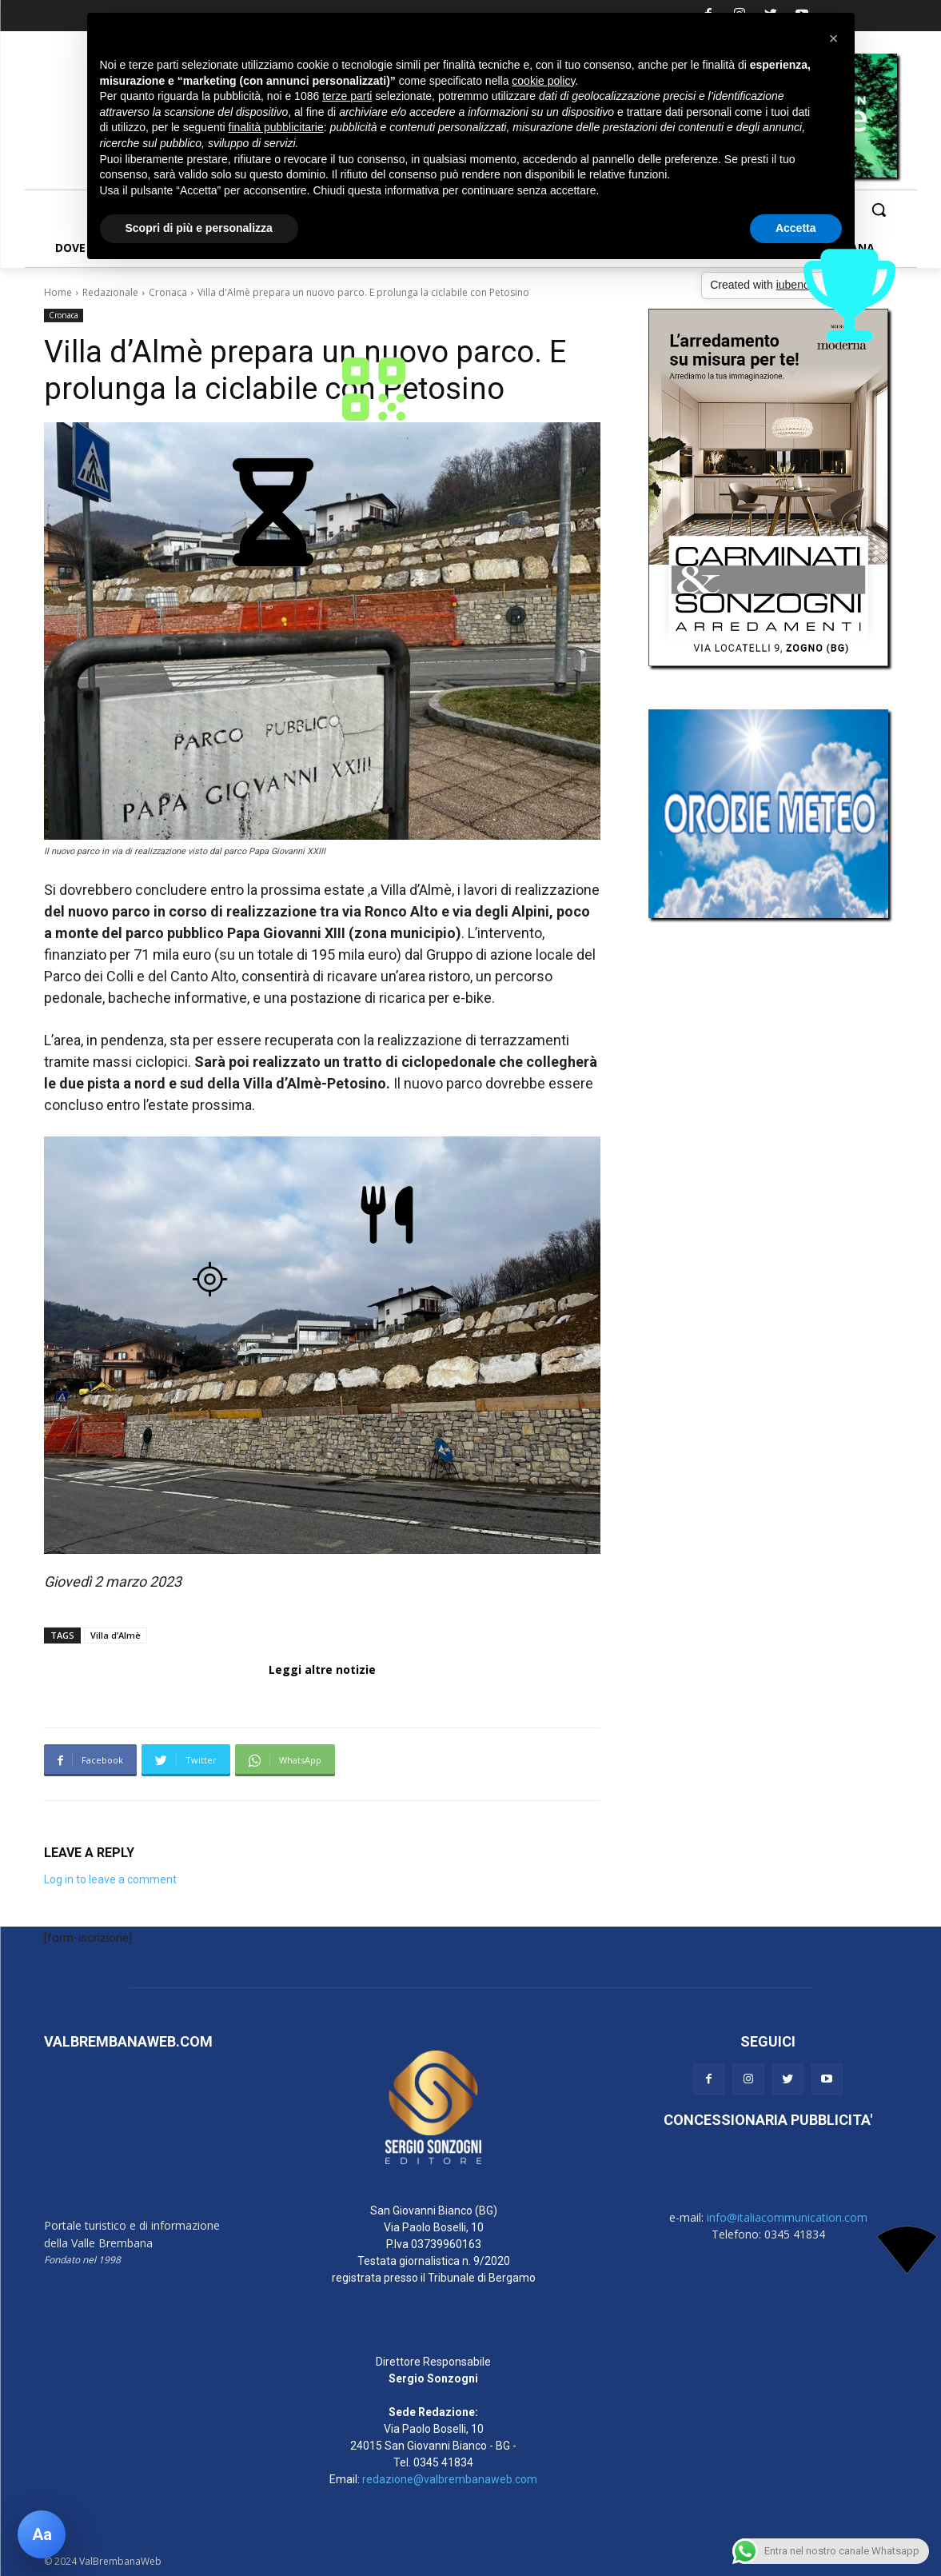  What do you see at coordinates (388, 1215) in the screenshot?
I see `access food and dining options` at bounding box center [388, 1215].